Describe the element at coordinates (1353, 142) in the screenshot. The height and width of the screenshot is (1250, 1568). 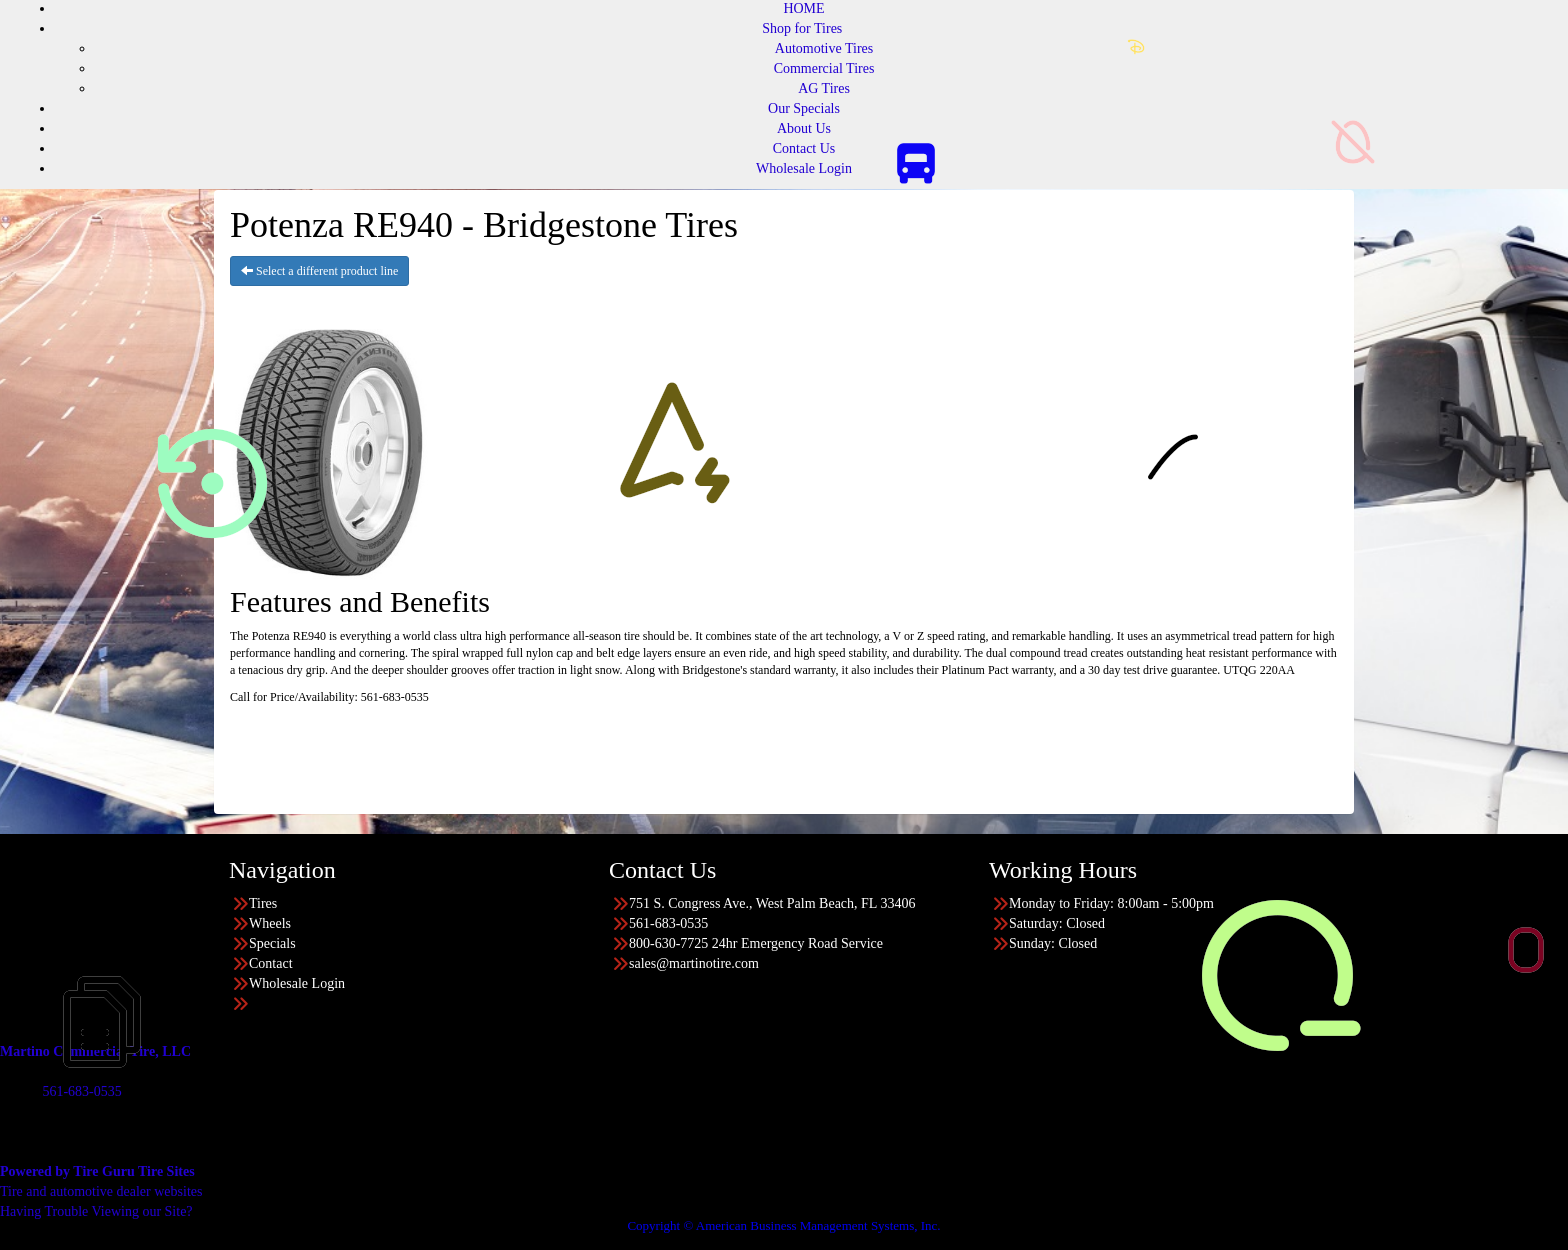
I see `indicates egg-free or no eggs` at that location.